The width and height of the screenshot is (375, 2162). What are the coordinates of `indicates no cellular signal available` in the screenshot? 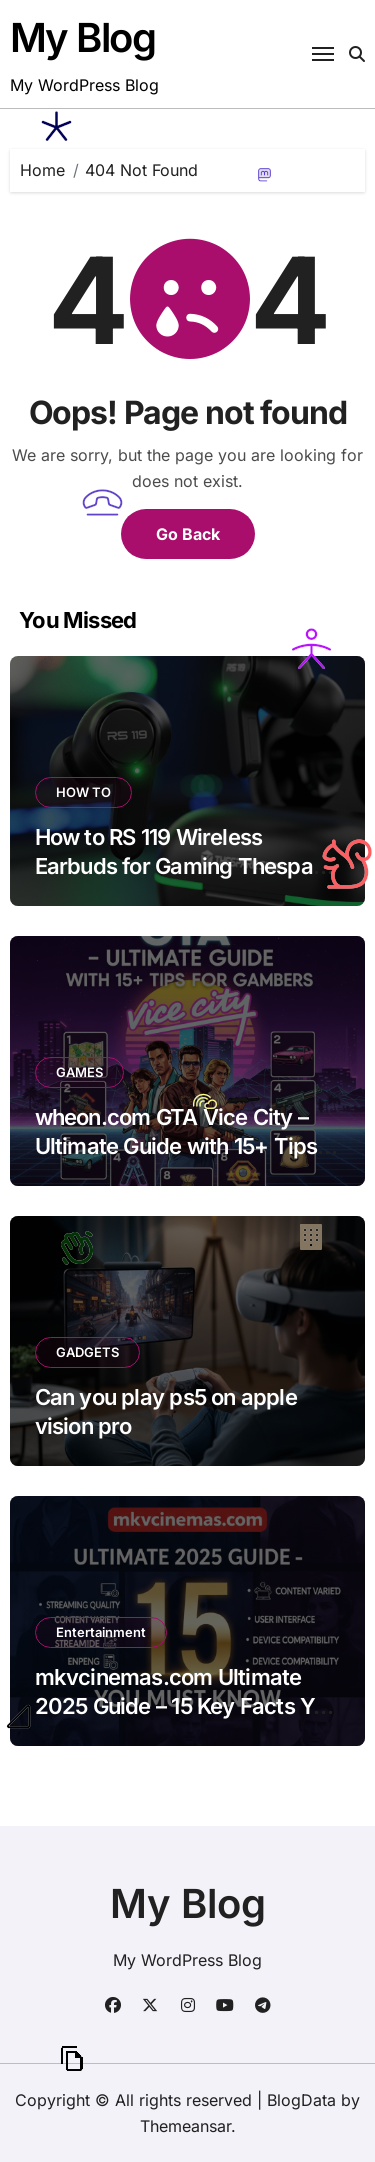 It's located at (20, 1717).